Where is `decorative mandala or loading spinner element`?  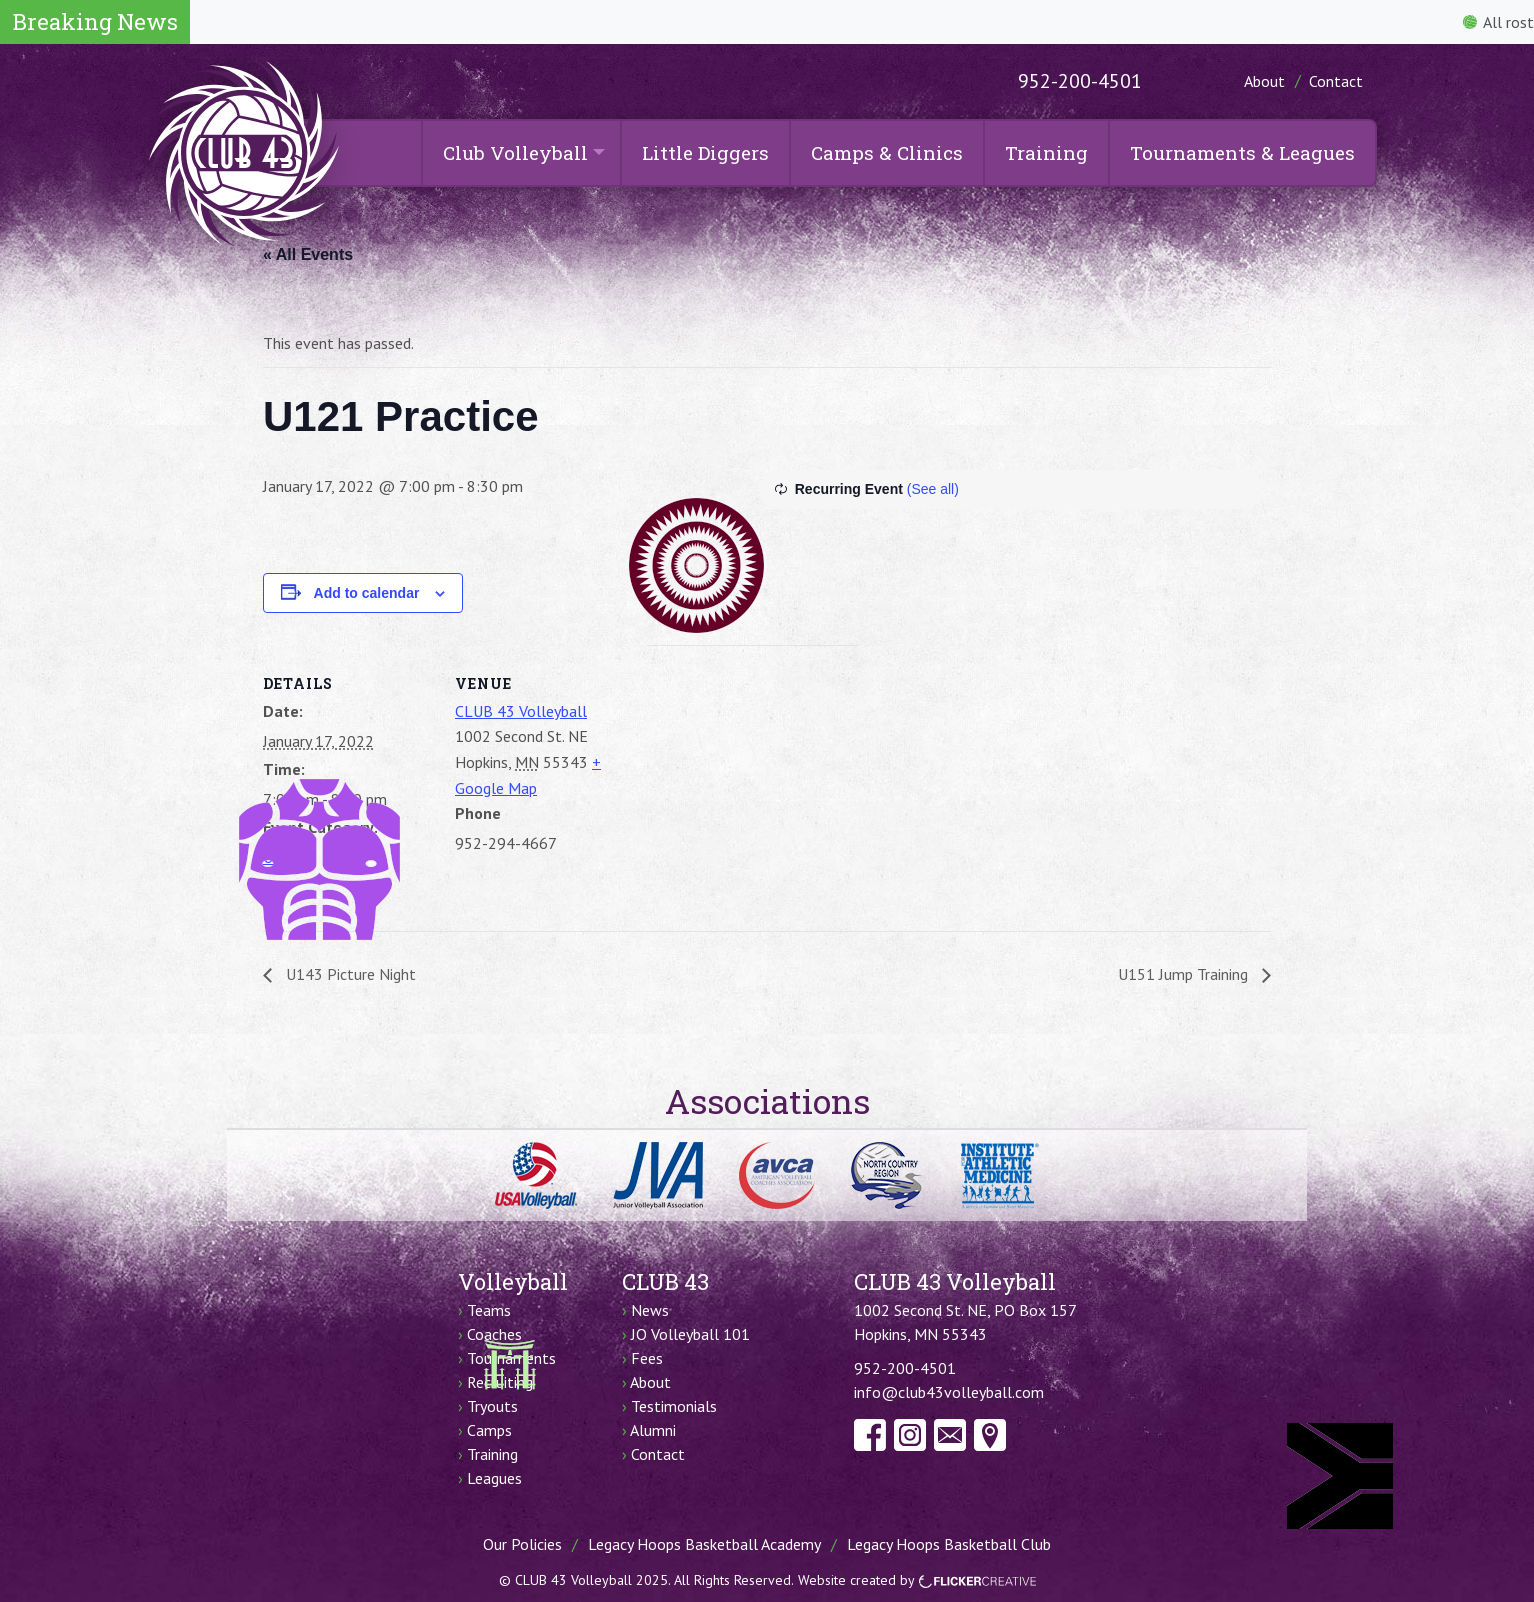
decorative mandala or loading spinner element is located at coordinates (696, 565).